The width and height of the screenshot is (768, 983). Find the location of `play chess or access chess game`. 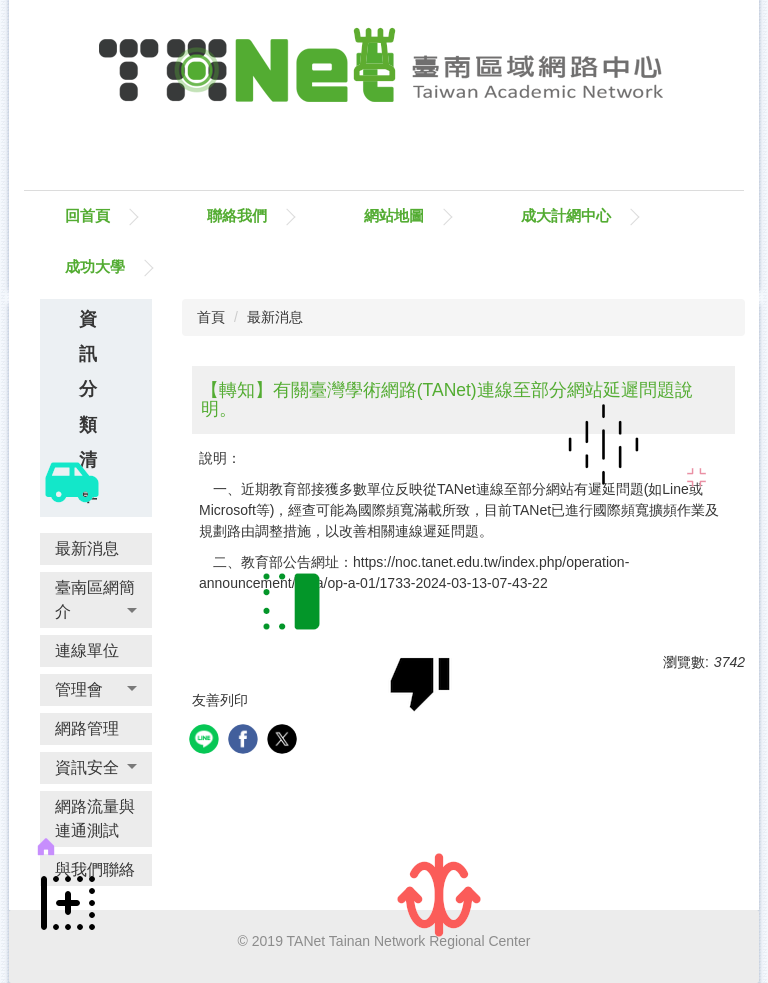

play chess or access chess game is located at coordinates (374, 54).